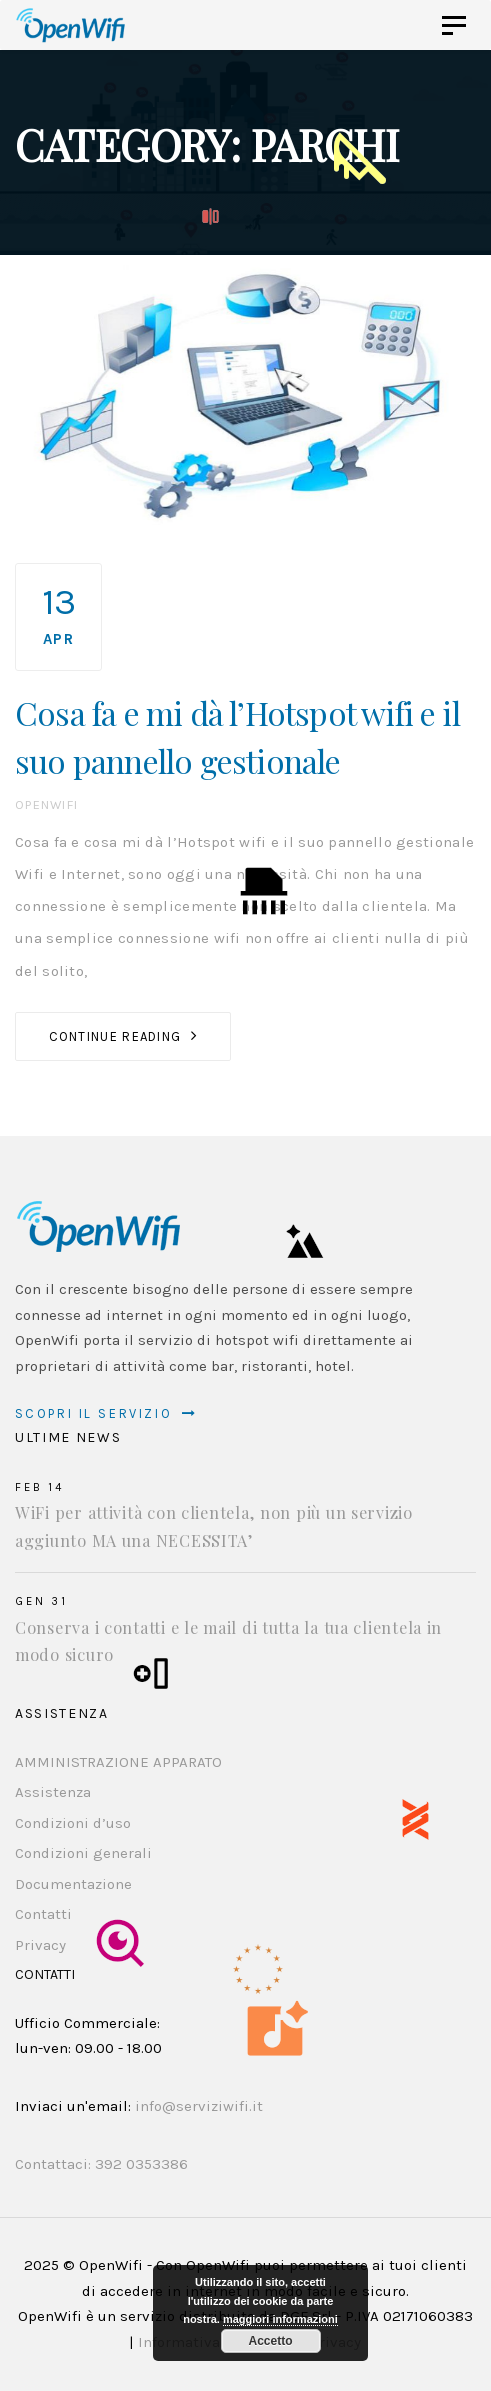 The width and height of the screenshot is (491, 2391). What do you see at coordinates (120, 1943) in the screenshot?
I see `search with visual recognition` at bounding box center [120, 1943].